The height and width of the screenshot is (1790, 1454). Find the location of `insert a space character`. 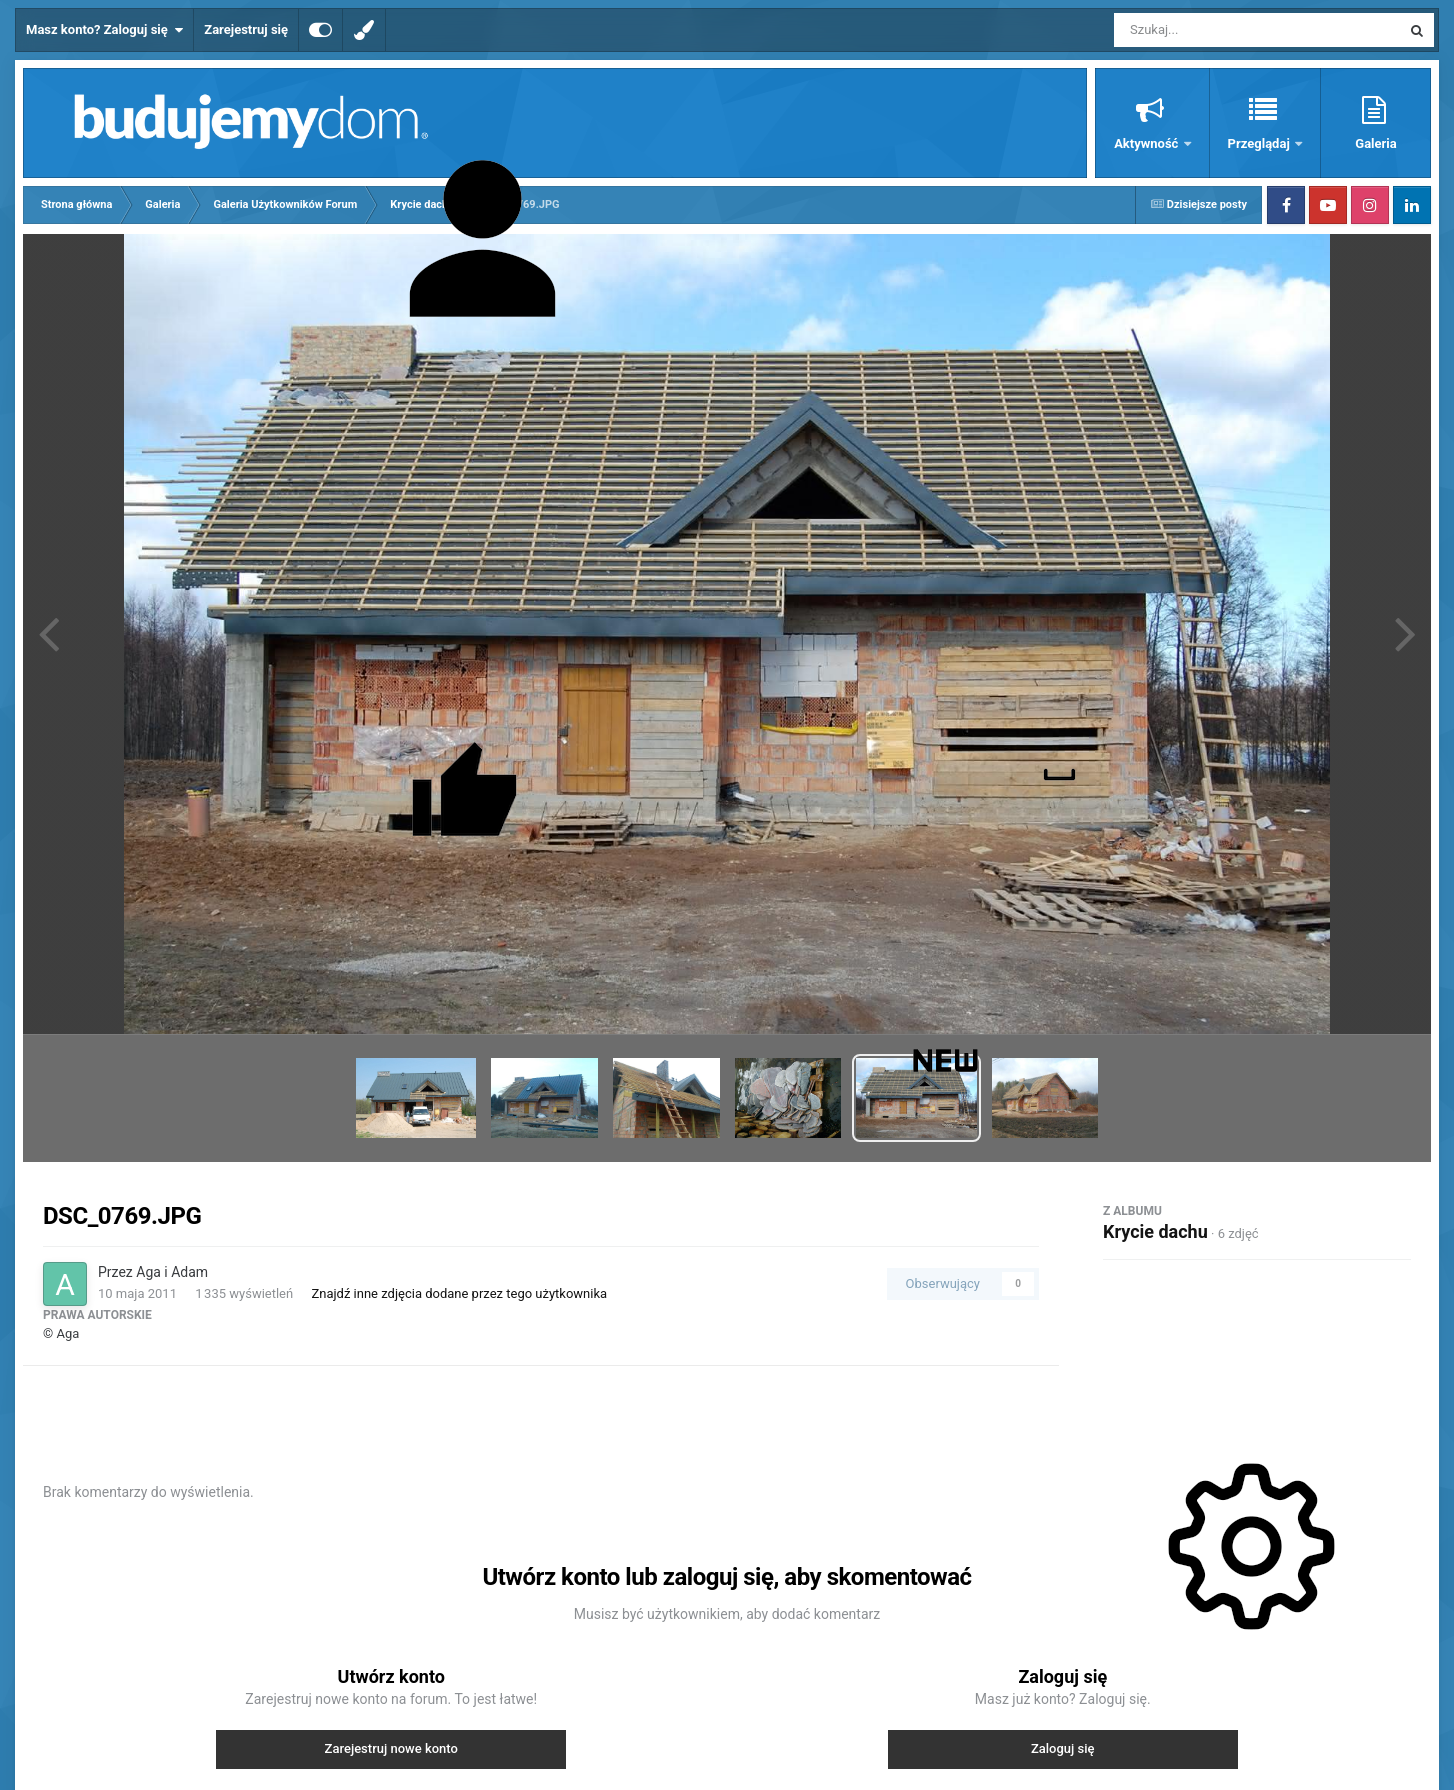

insert a space character is located at coordinates (1059, 774).